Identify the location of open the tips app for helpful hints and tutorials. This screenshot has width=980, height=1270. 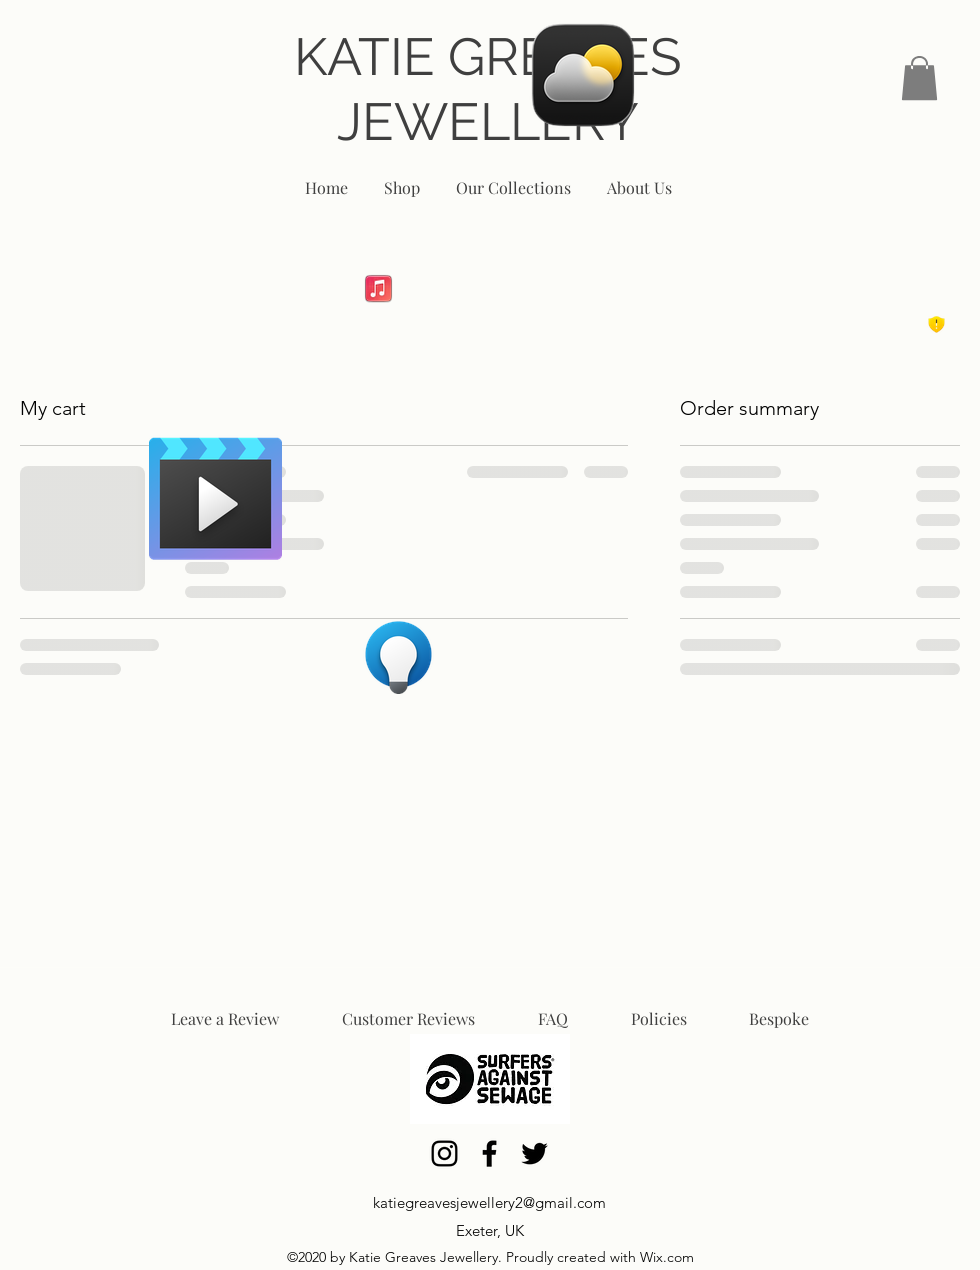
(398, 657).